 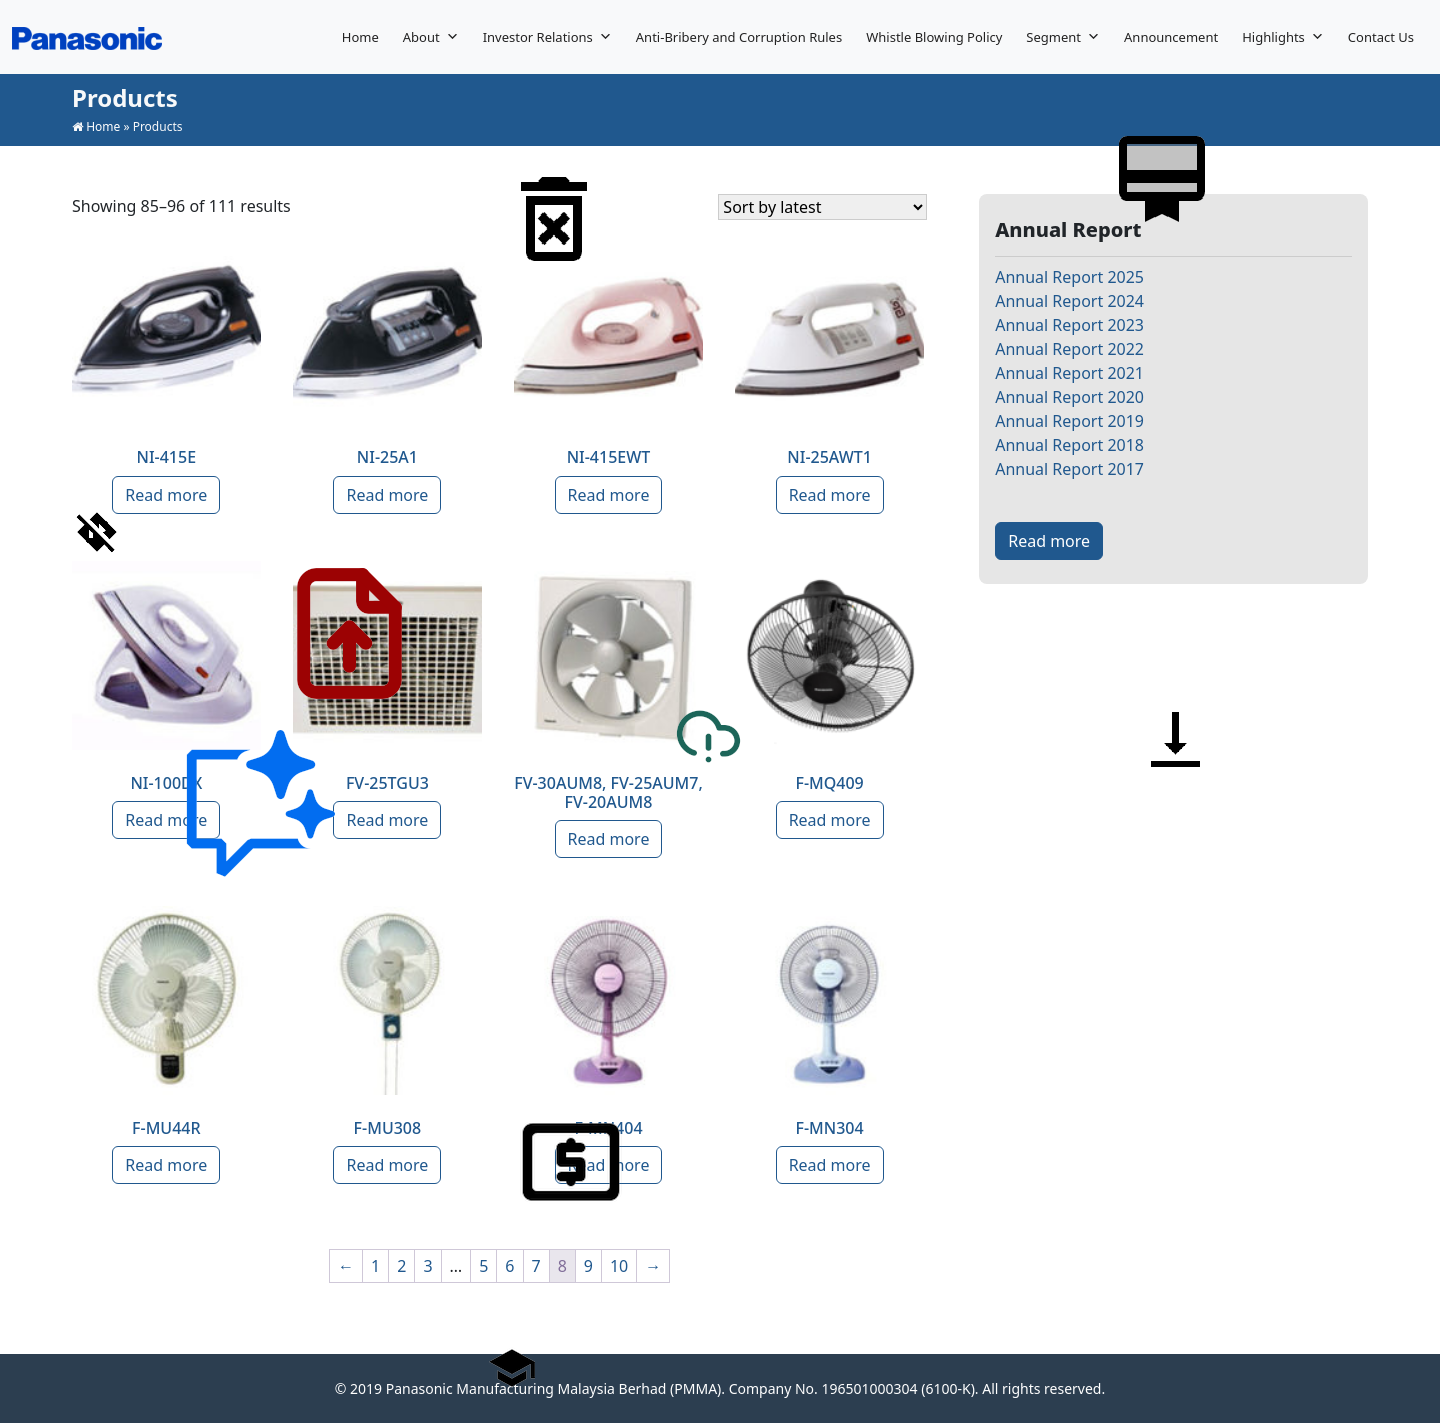 I want to click on permanently delete an item, so click(x=554, y=219).